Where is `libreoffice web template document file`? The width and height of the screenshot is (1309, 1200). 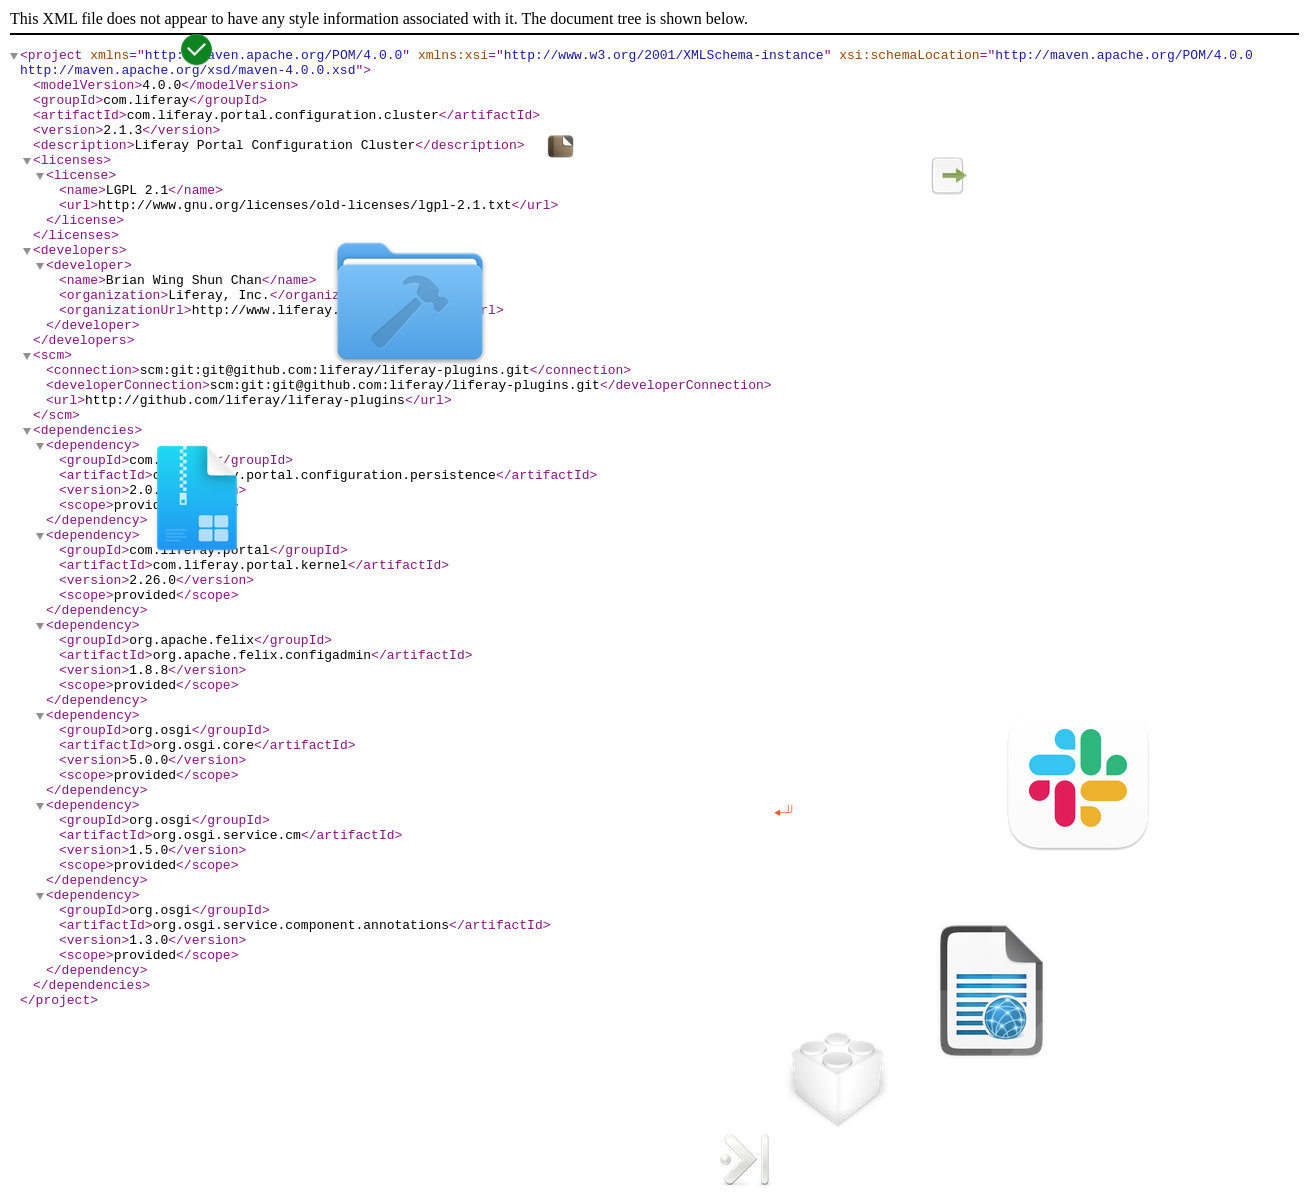
libreoffice web template document file is located at coordinates (991, 990).